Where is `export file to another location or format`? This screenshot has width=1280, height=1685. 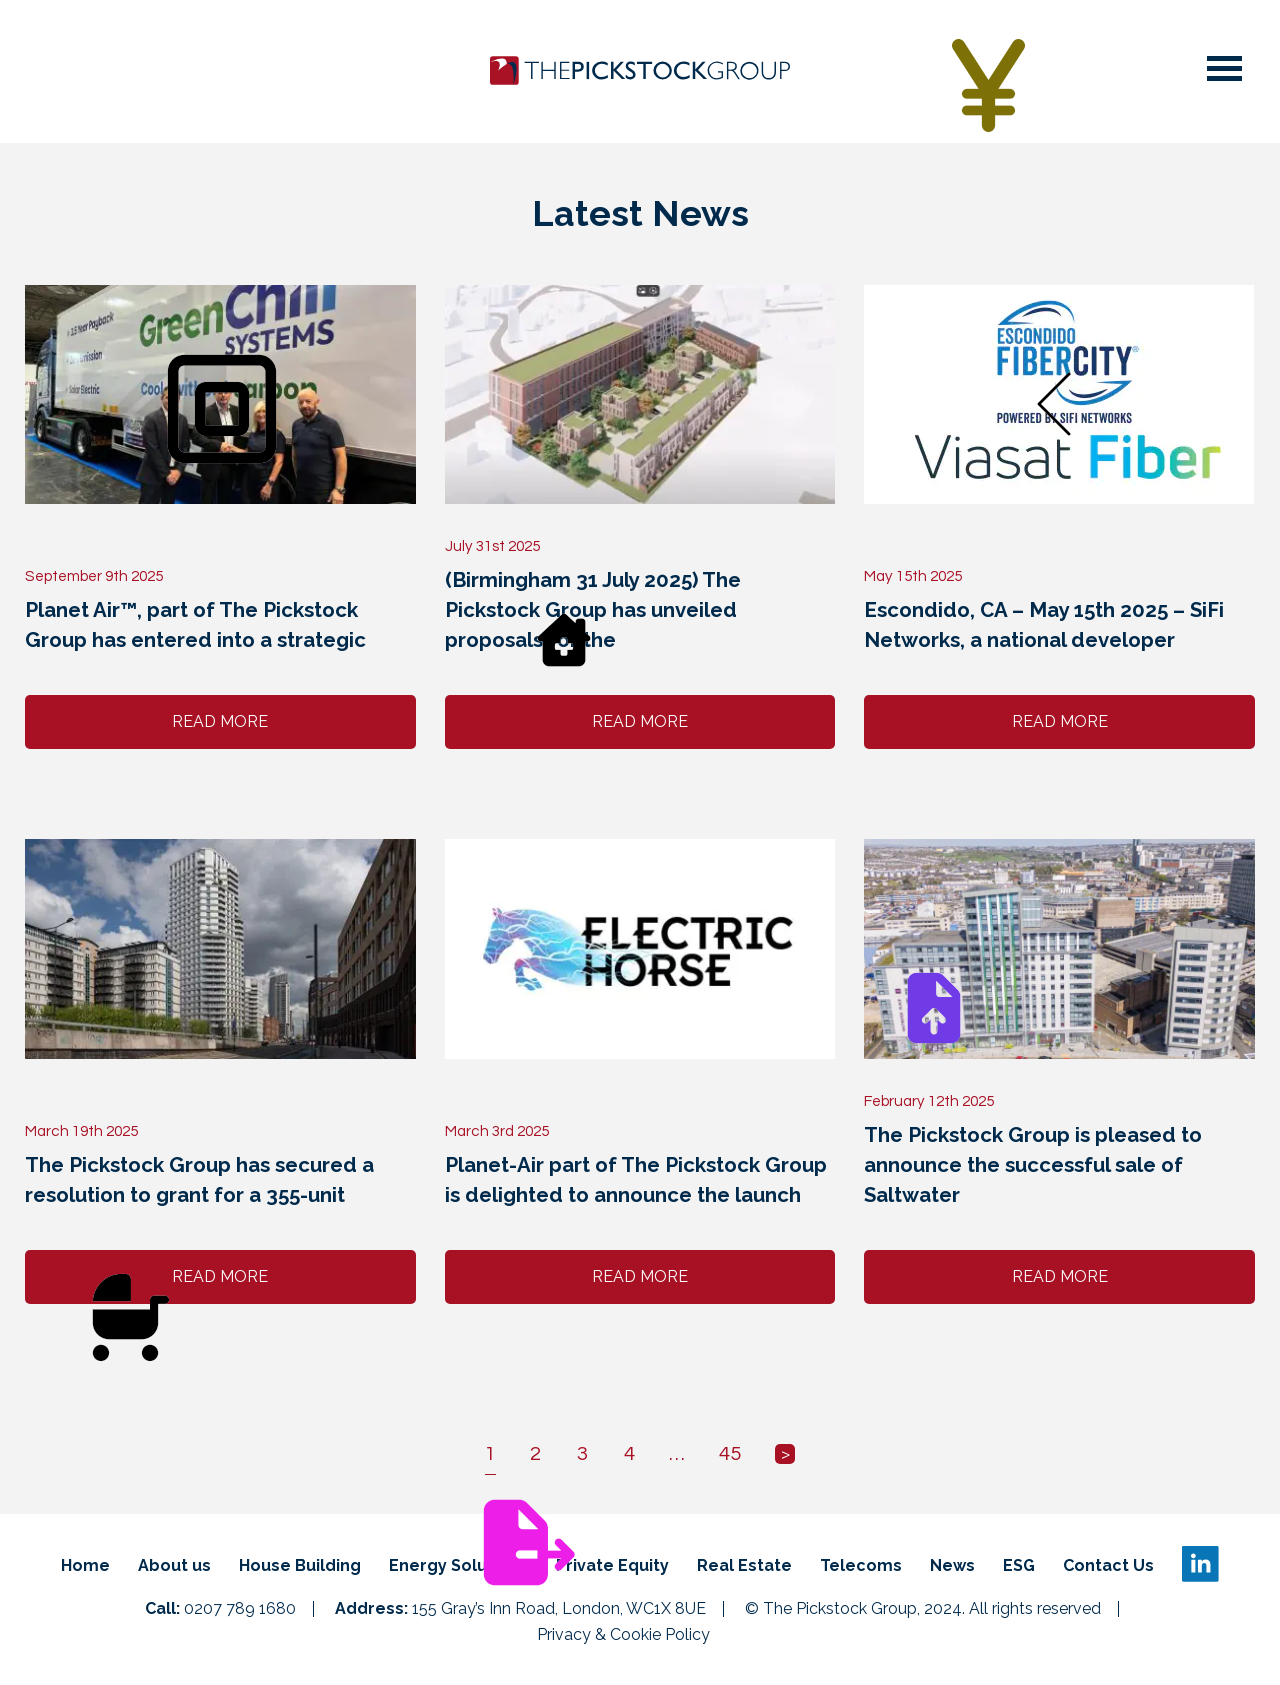
export file to another location or format is located at coordinates (526, 1542).